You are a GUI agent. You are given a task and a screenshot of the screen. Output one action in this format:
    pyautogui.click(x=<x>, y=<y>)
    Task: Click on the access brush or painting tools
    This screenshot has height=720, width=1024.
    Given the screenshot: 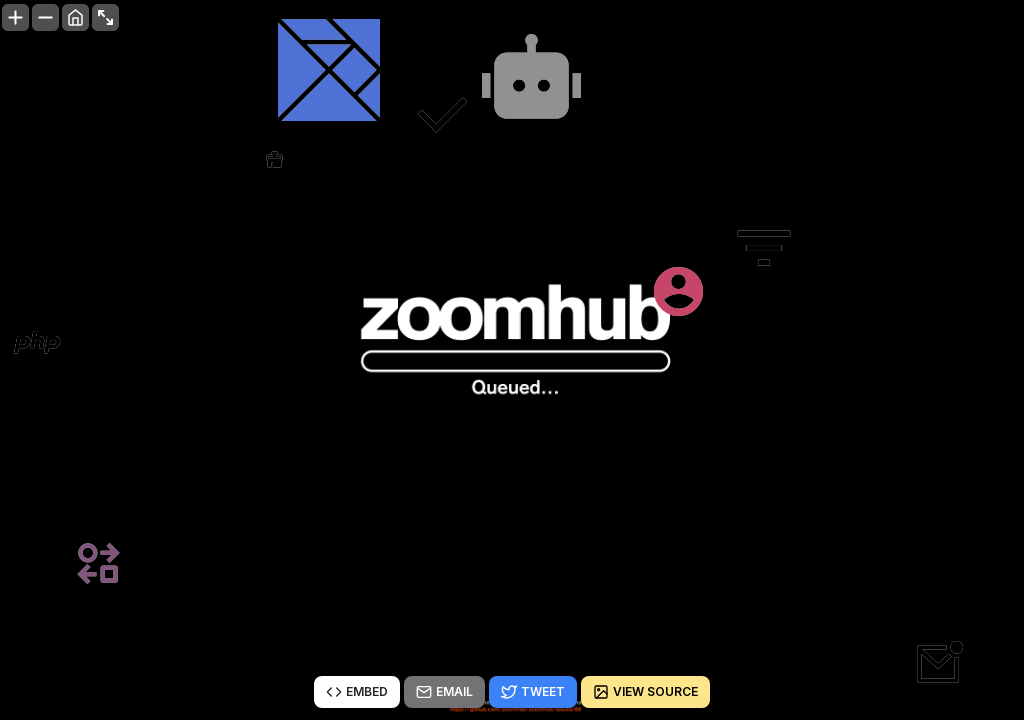 What is the action you would take?
    pyautogui.click(x=274, y=159)
    